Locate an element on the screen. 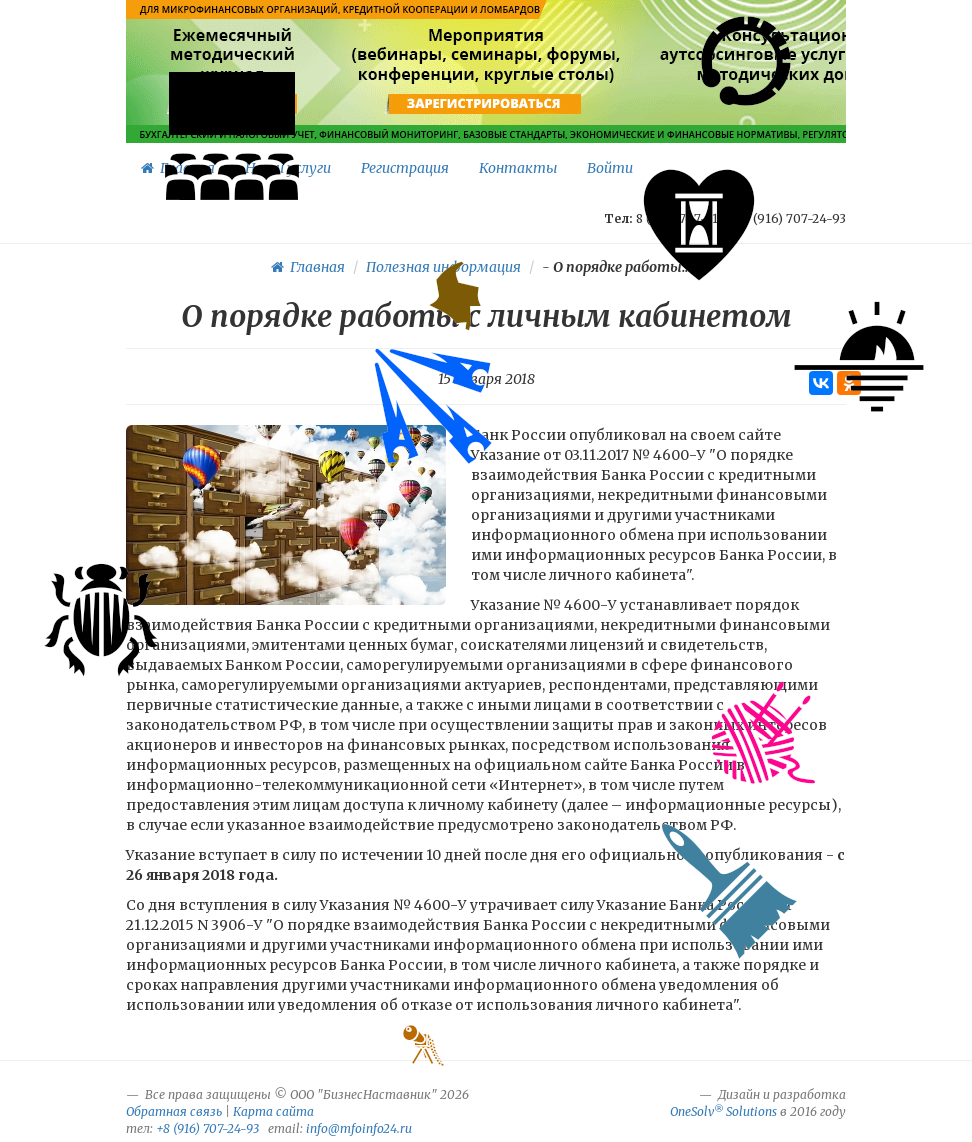  yarn or wool crafting material indicator is located at coordinates (764, 732).